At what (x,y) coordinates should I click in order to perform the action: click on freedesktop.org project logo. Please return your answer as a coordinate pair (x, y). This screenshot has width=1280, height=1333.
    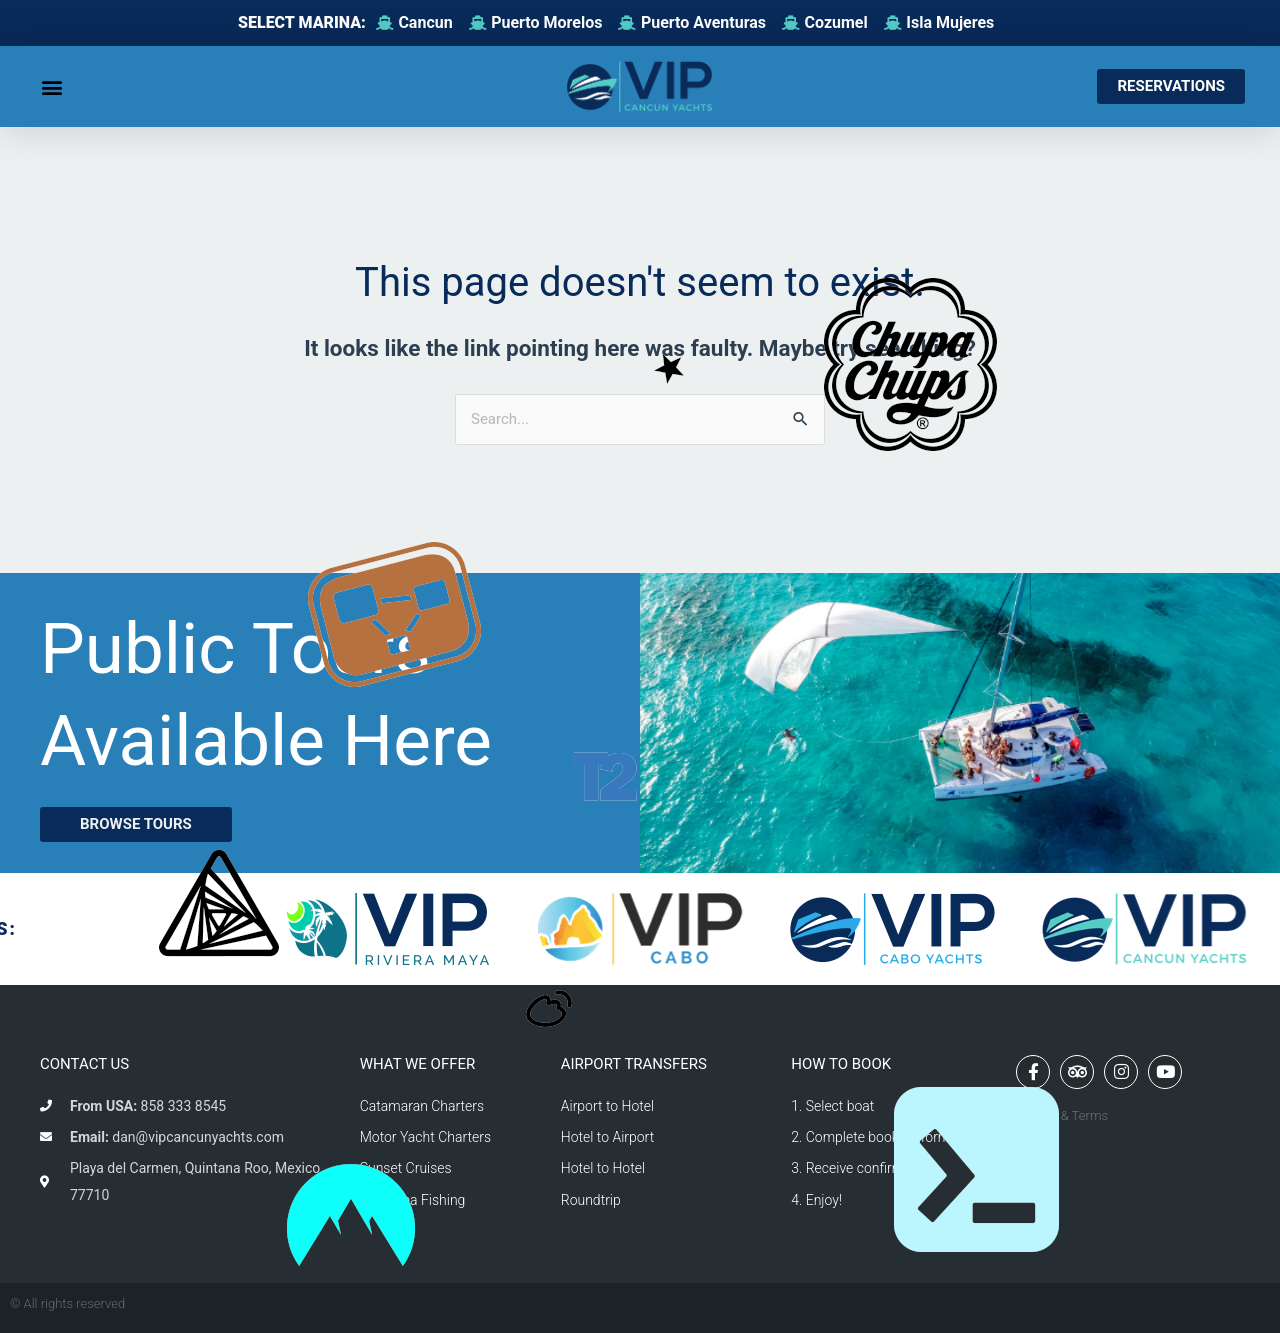
    Looking at the image, I should click on (394, 614).